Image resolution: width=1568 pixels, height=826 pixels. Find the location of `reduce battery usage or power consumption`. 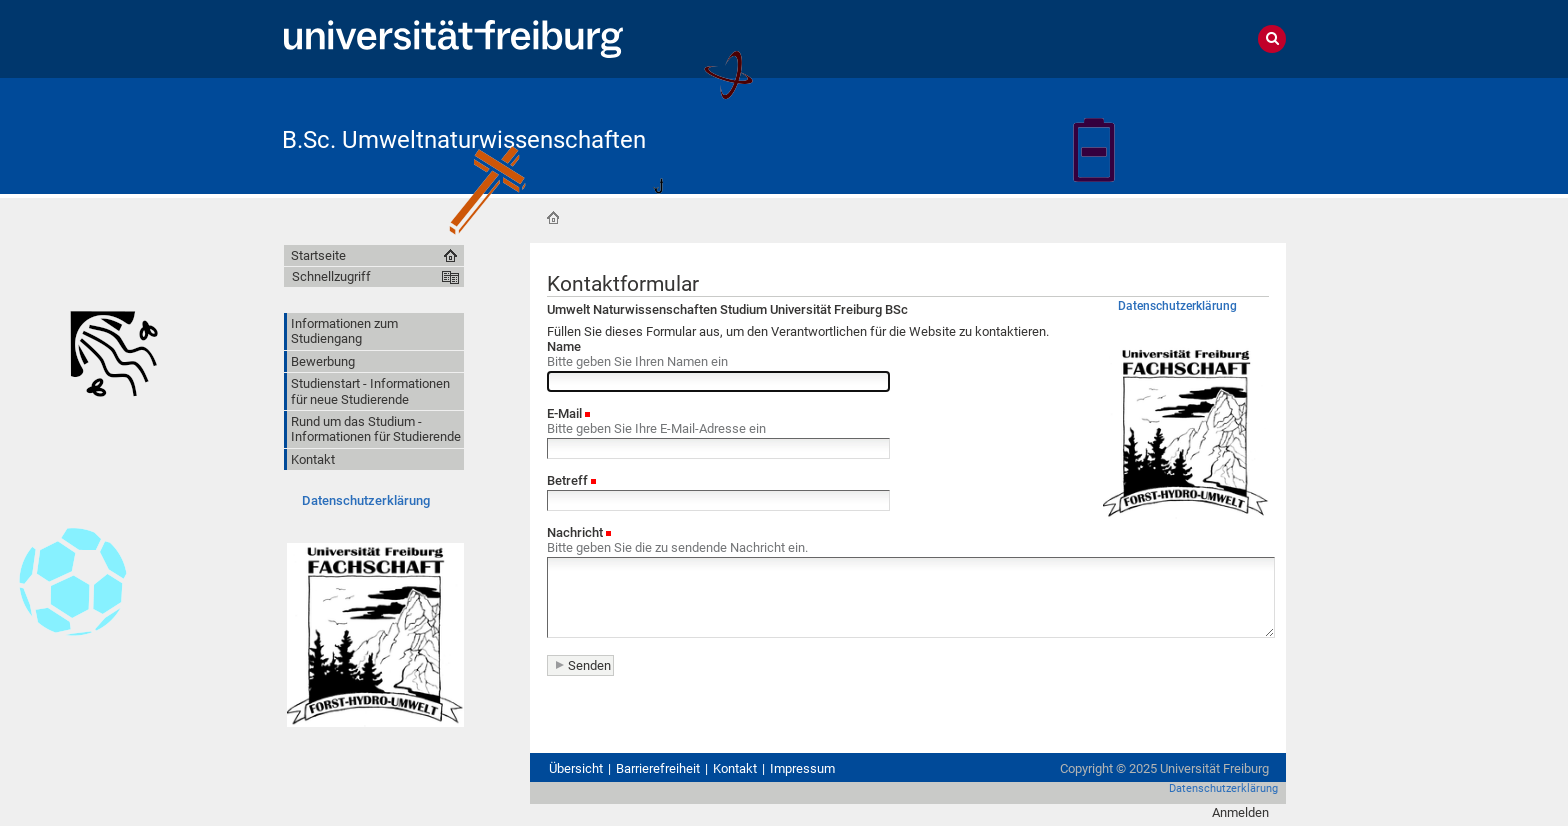

reduce battery usage or power consumption is located at coordinates (1094, 150).